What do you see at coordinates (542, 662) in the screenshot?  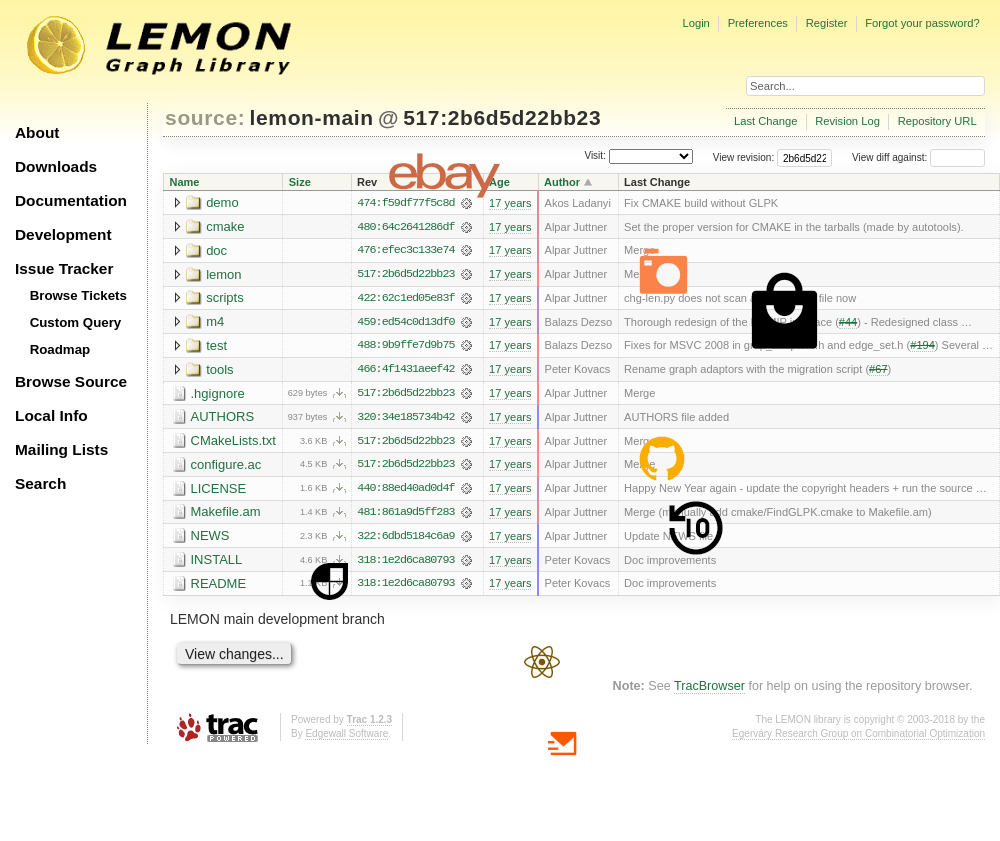 I see `indicates a React.js application or component` at bounding box center [542, 662].